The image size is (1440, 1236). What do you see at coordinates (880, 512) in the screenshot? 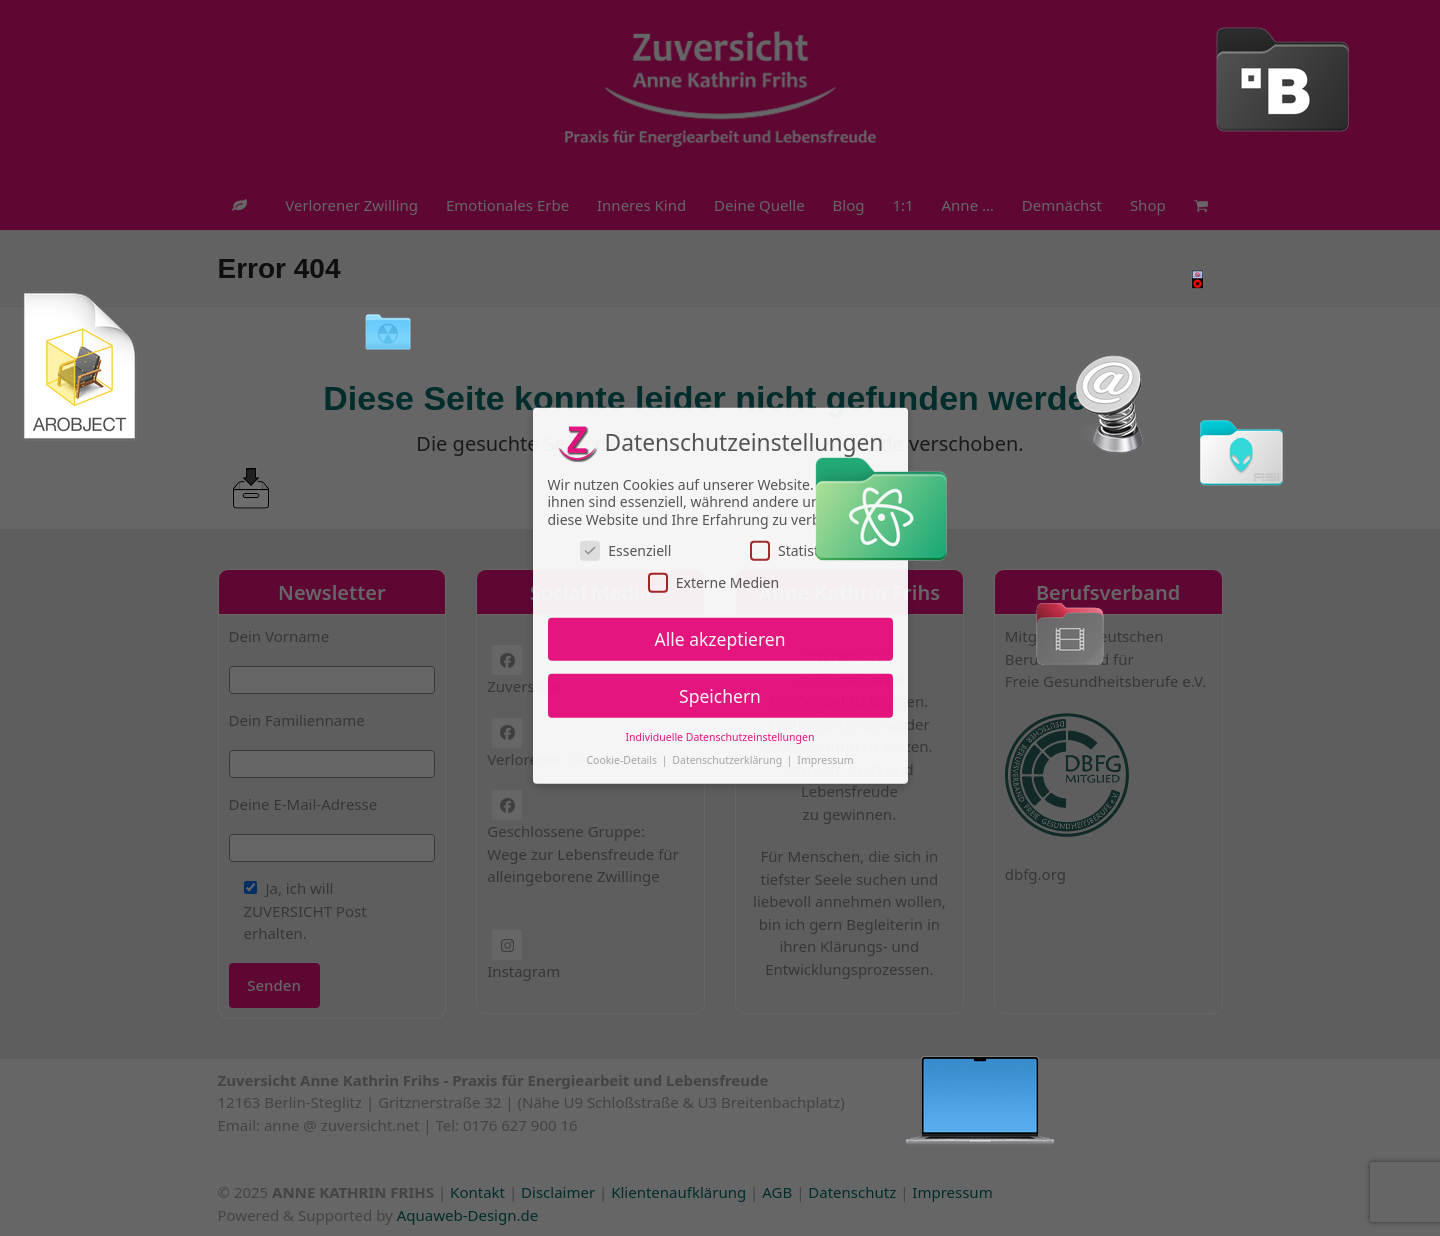
I see `open atom editor project folder` at bounding box center [880, 512].